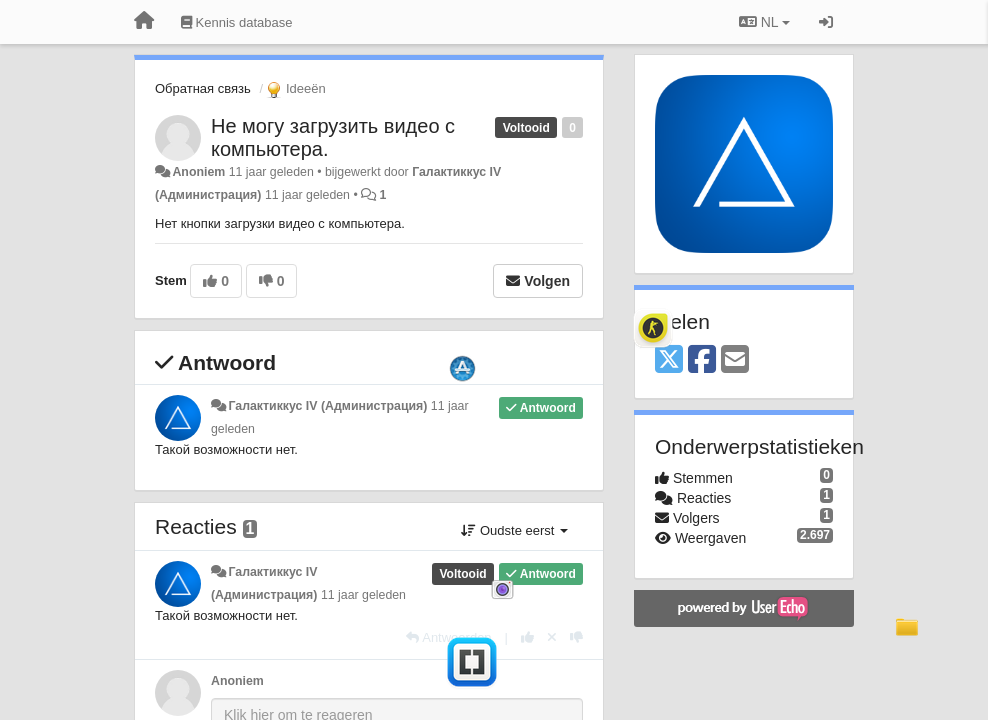  I want to click on open brackets code editor, so click(472, 662).